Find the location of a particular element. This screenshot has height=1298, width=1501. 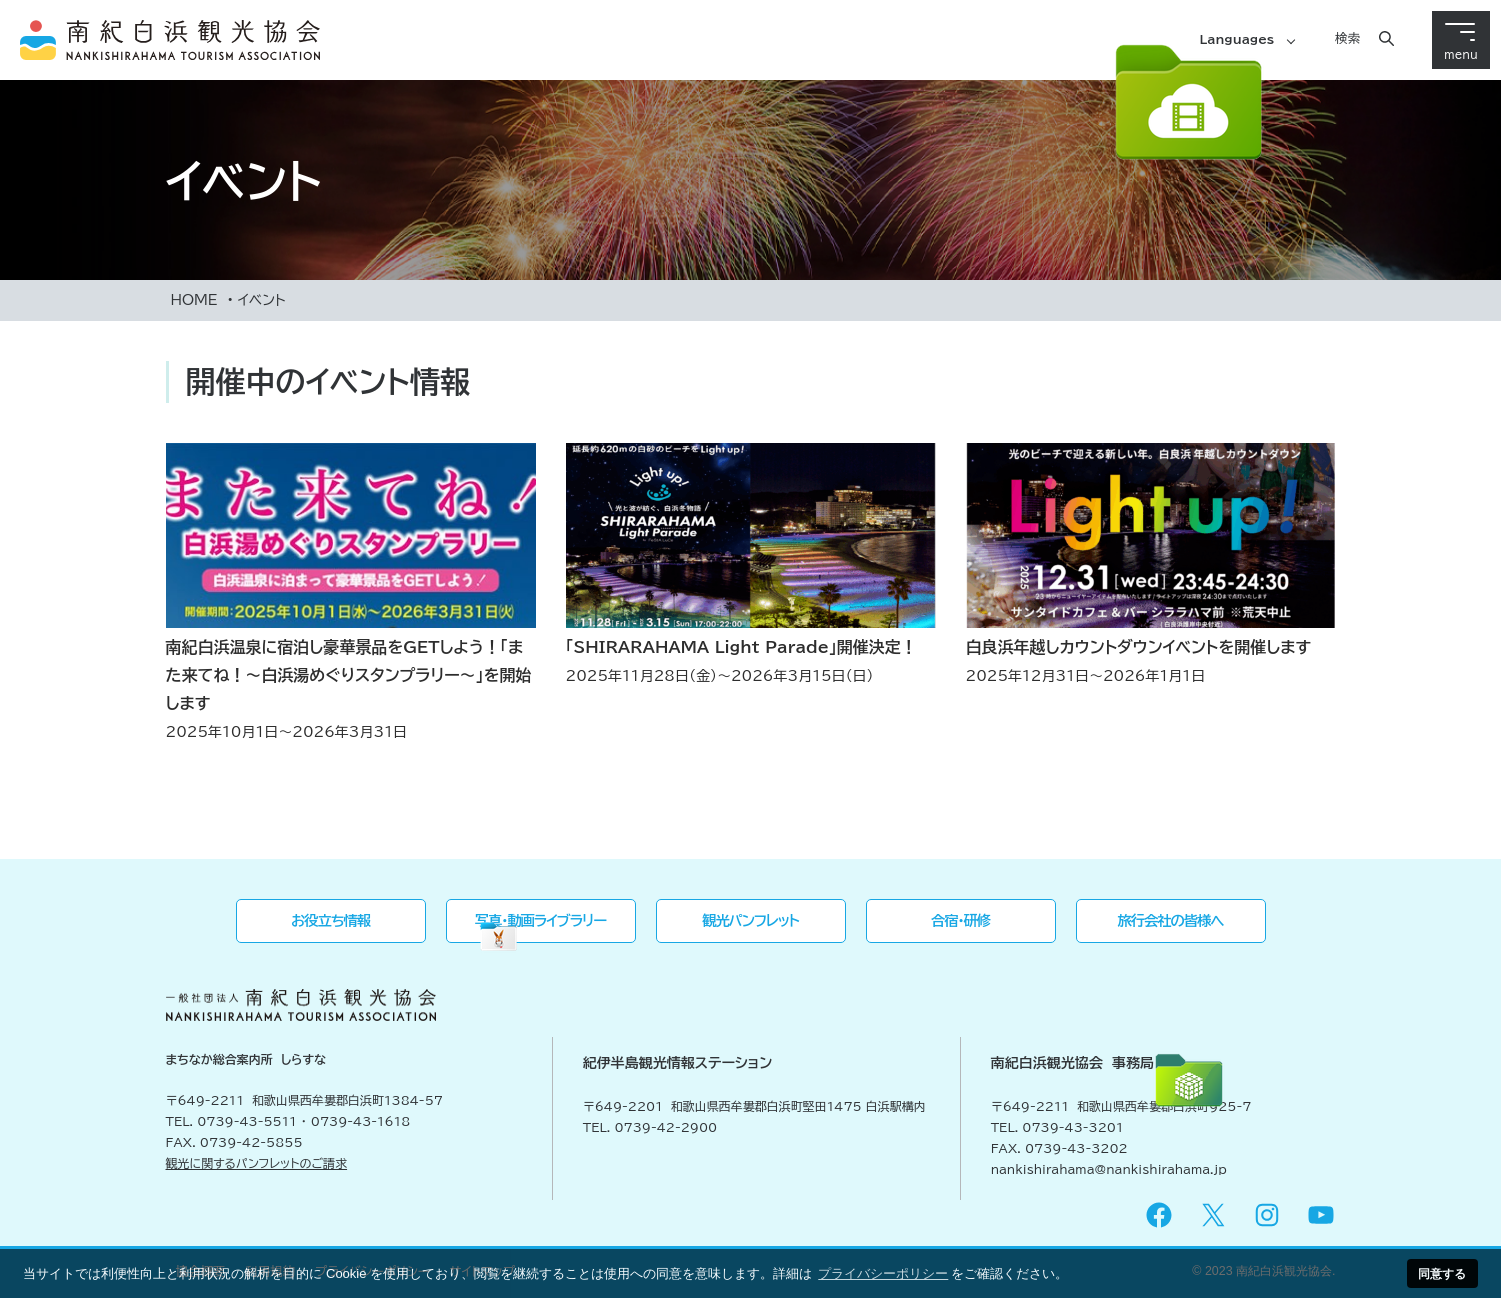

open 4k video downloader folder is located at coordinates (1188, 106).